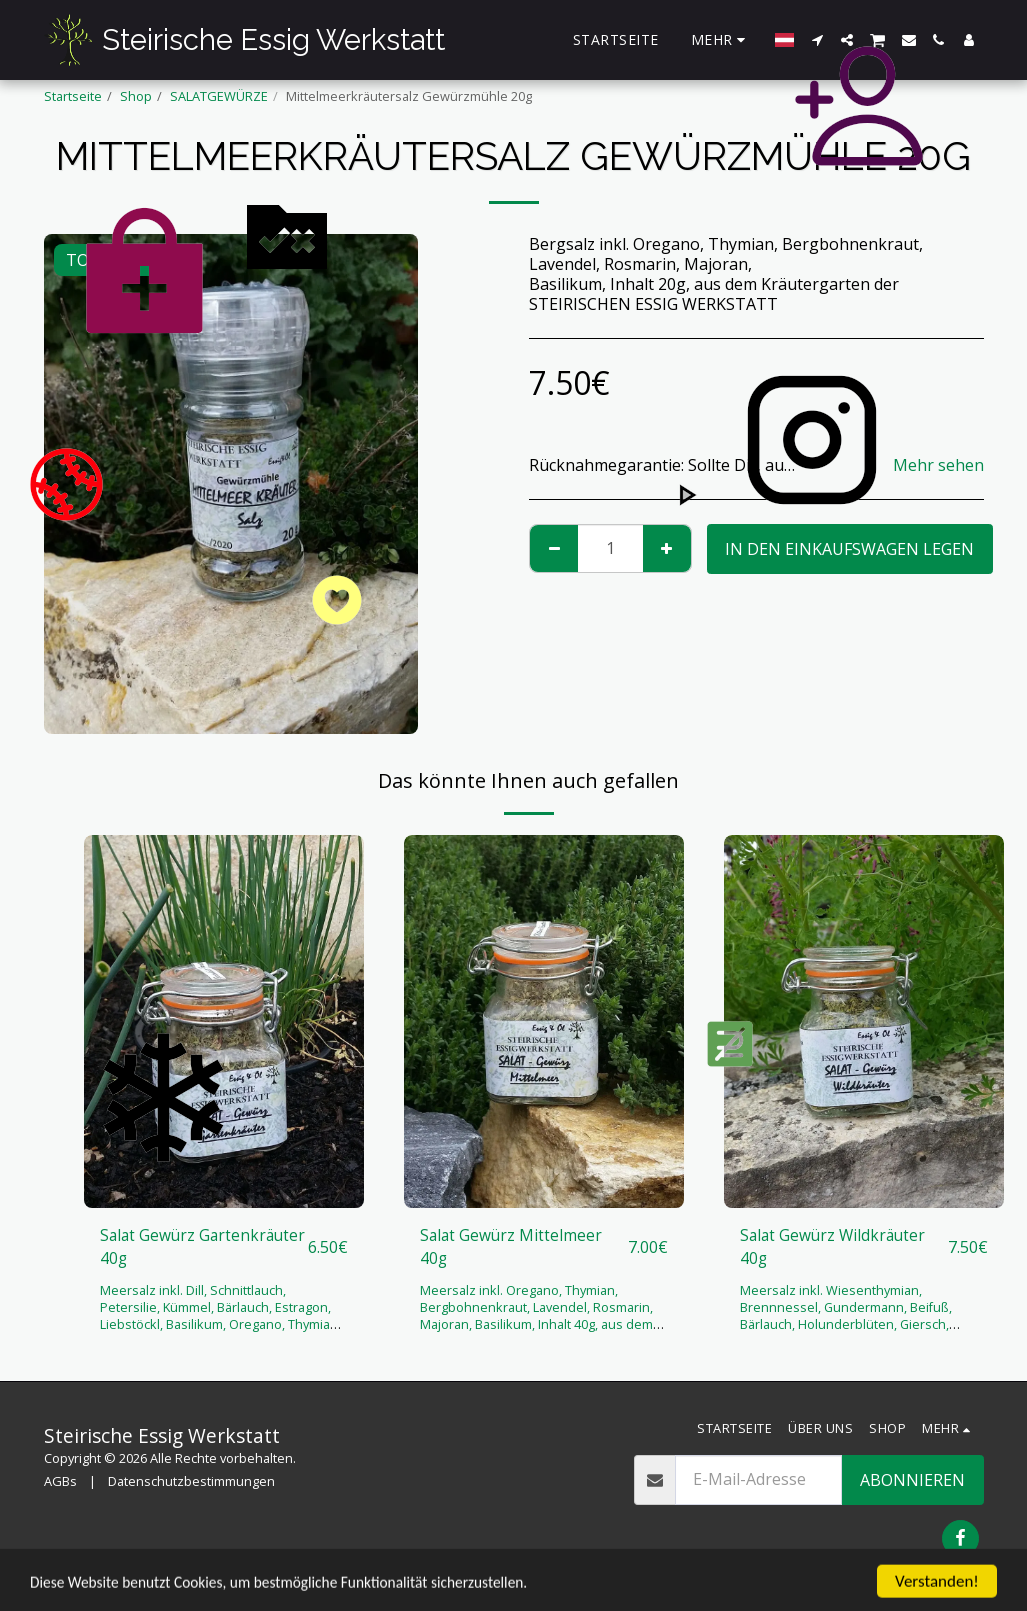 The width and height of the screenshot is (1027, 1611). Describe the element at coordinates (859, 106) in the screenshot. I see `add a new contact` at that location.